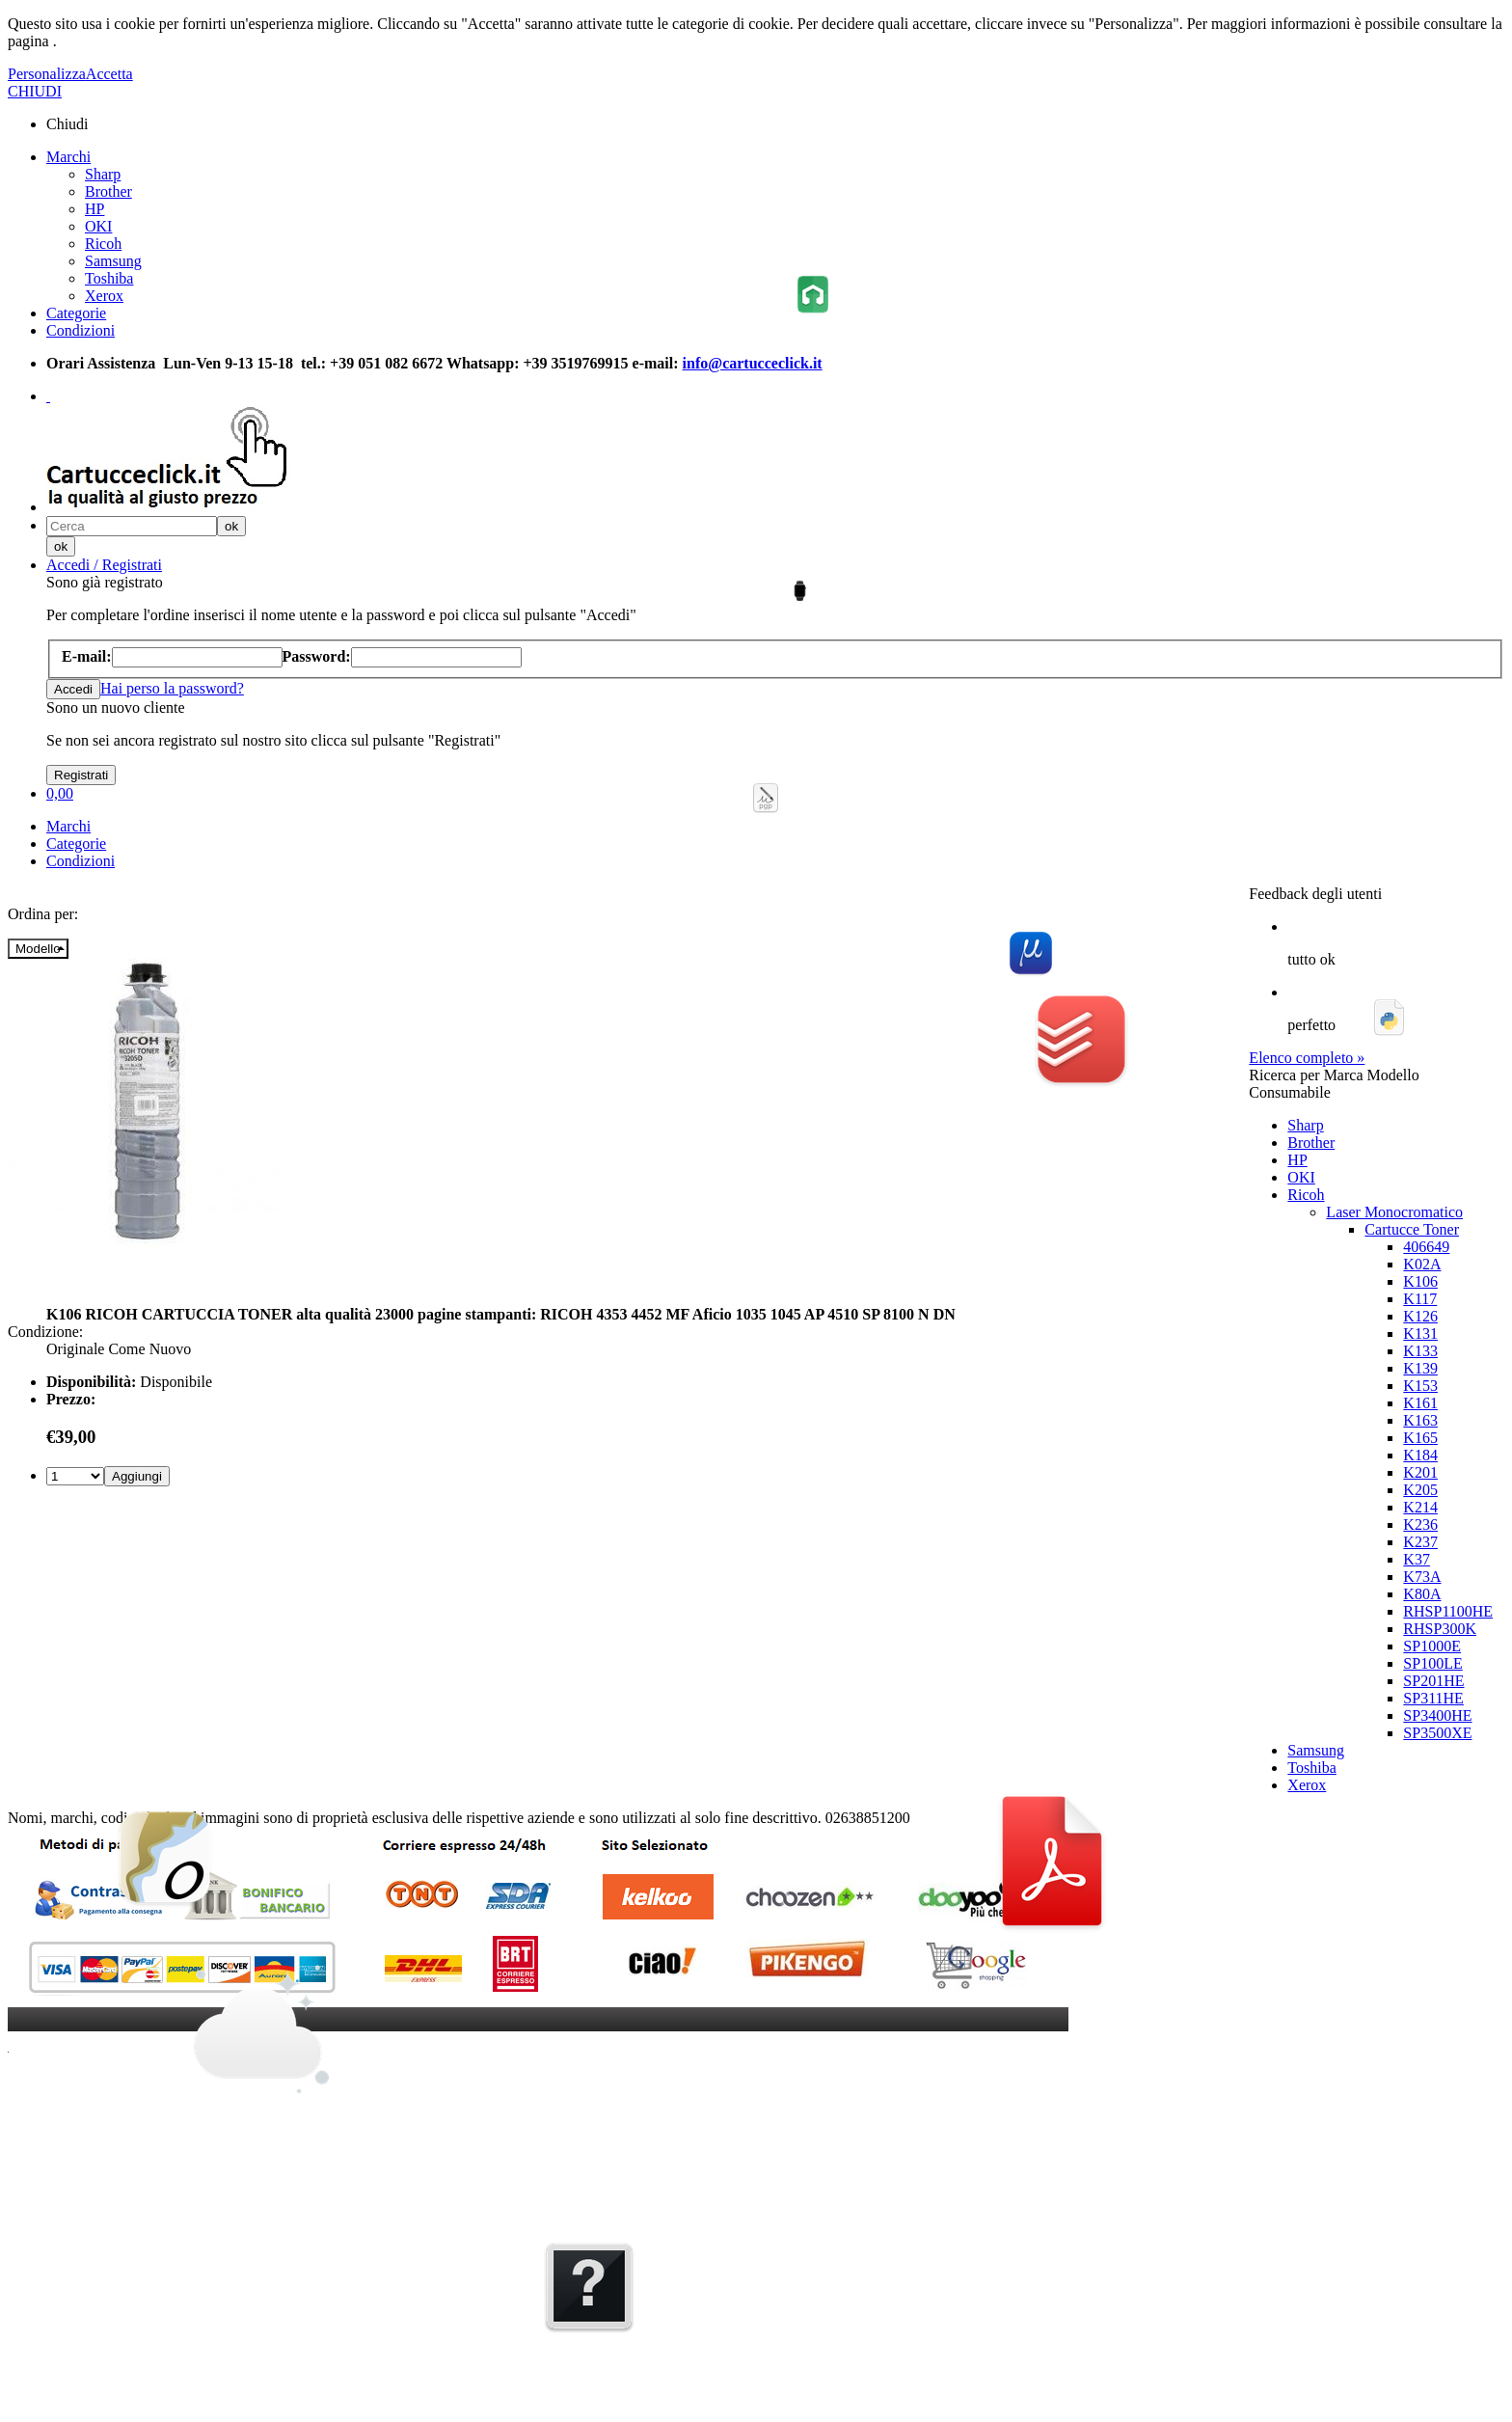 Image resolution: width=1512 pixels, height=2422 pixels. Describe the element at coordinates (799, 590) in the screenshot. I see `apple watch series 8 device icon` at that location.